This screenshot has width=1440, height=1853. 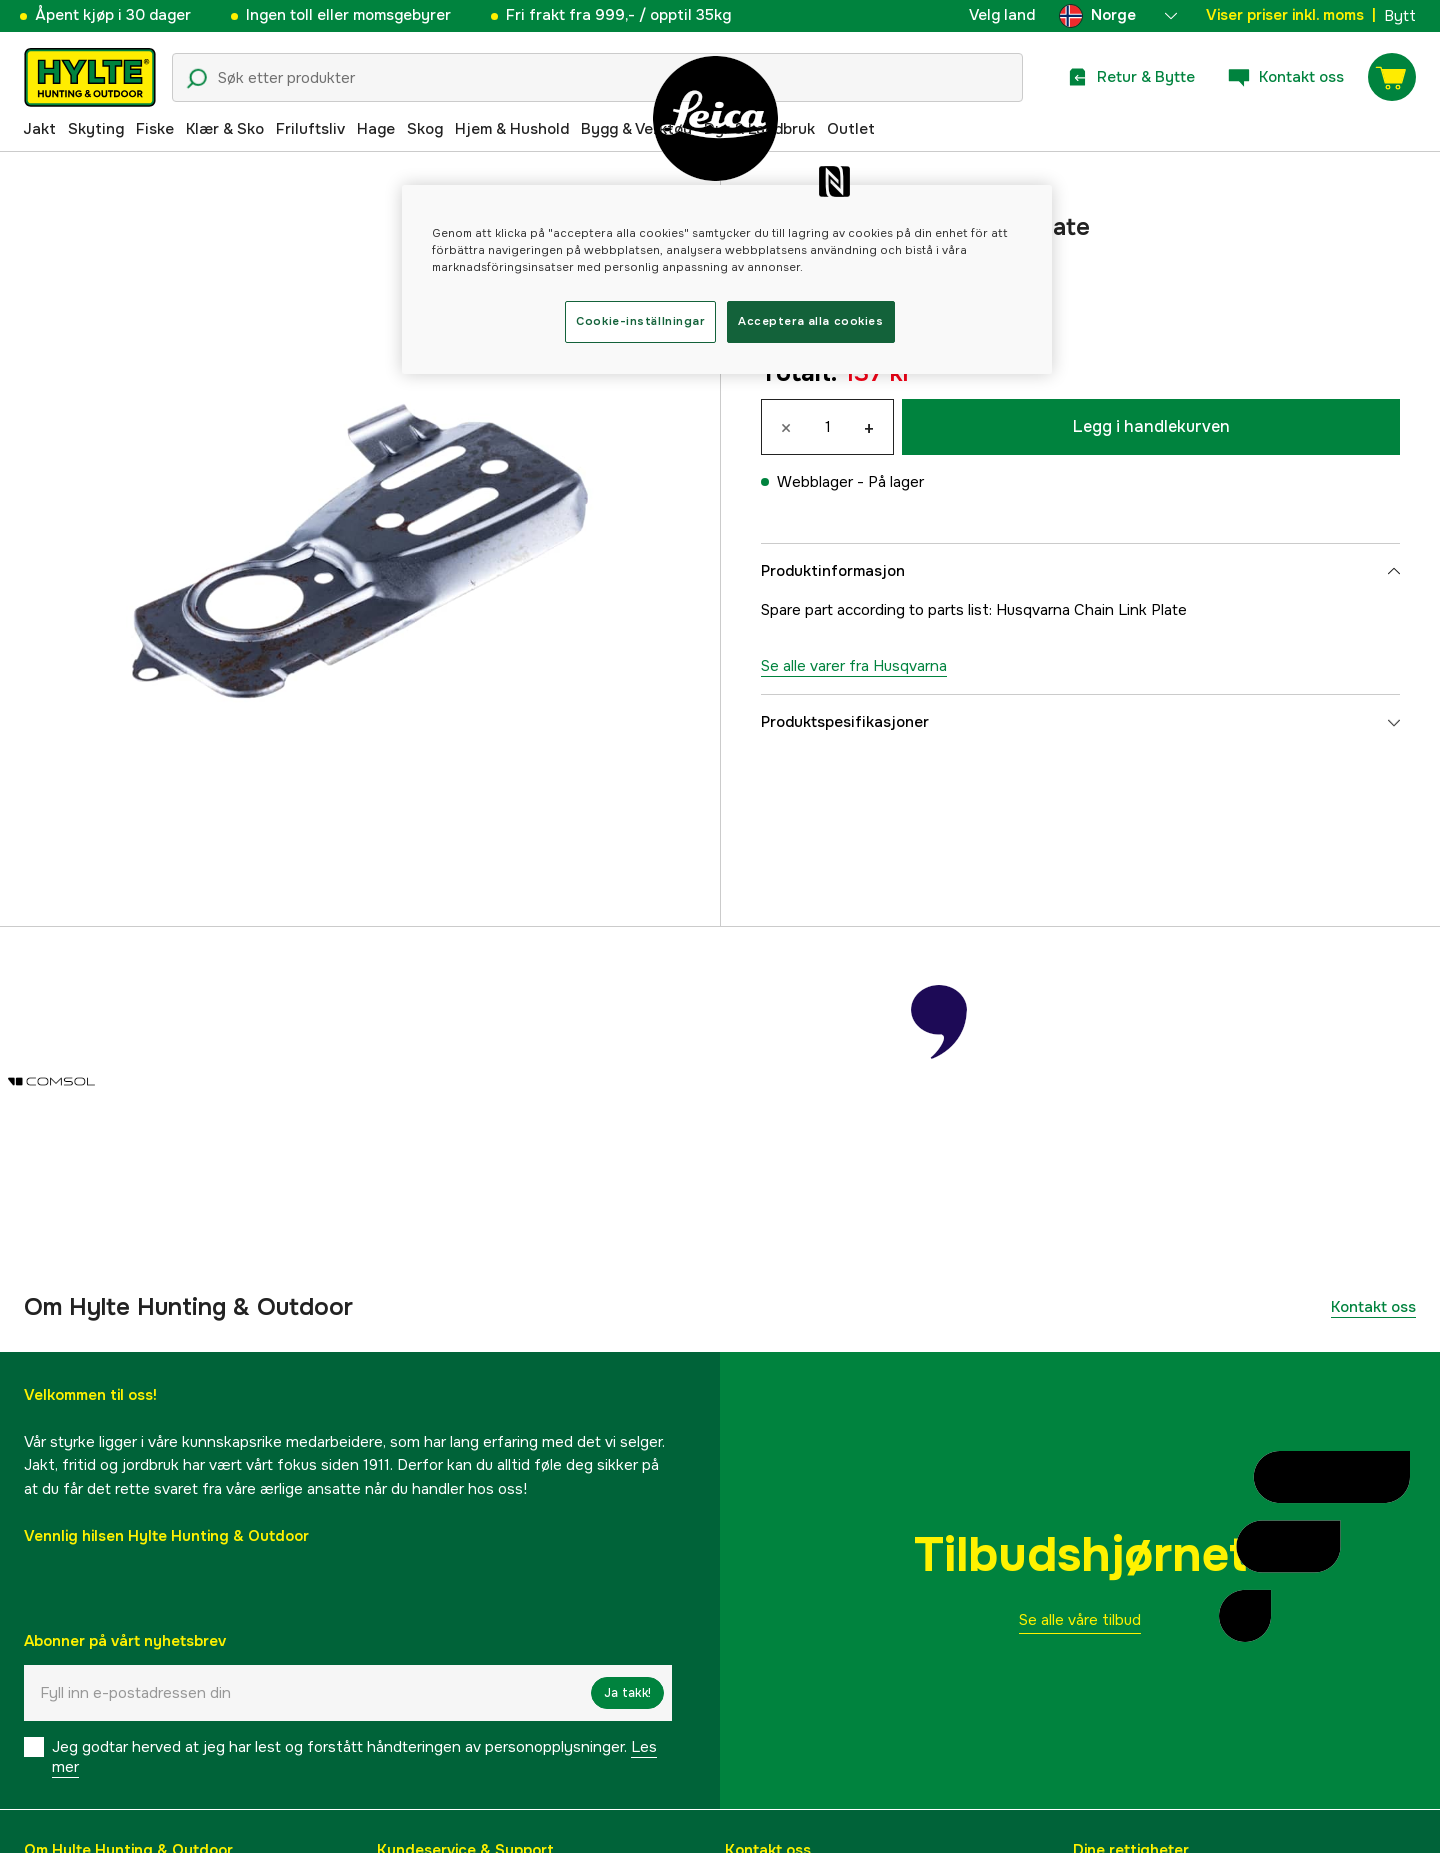 What do you see at coordinates (834, 181) in the screenshot?
I see `indicates NFC connectivity is available` at bounding box center [834, 181].